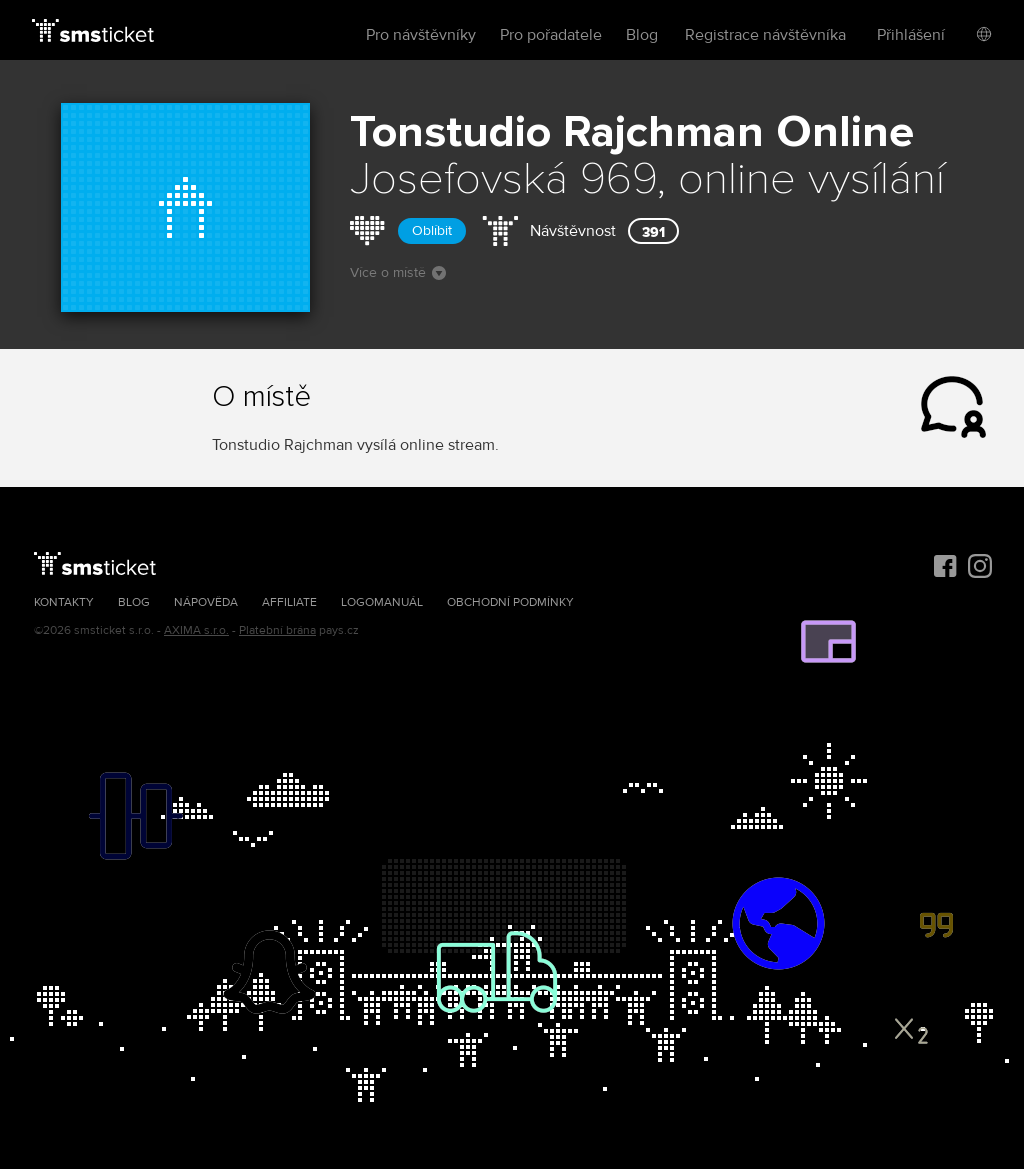 The height and width of the screenshot is (1169, 1024). I want to click on view conversation with a specific contact, so click(952, 404).